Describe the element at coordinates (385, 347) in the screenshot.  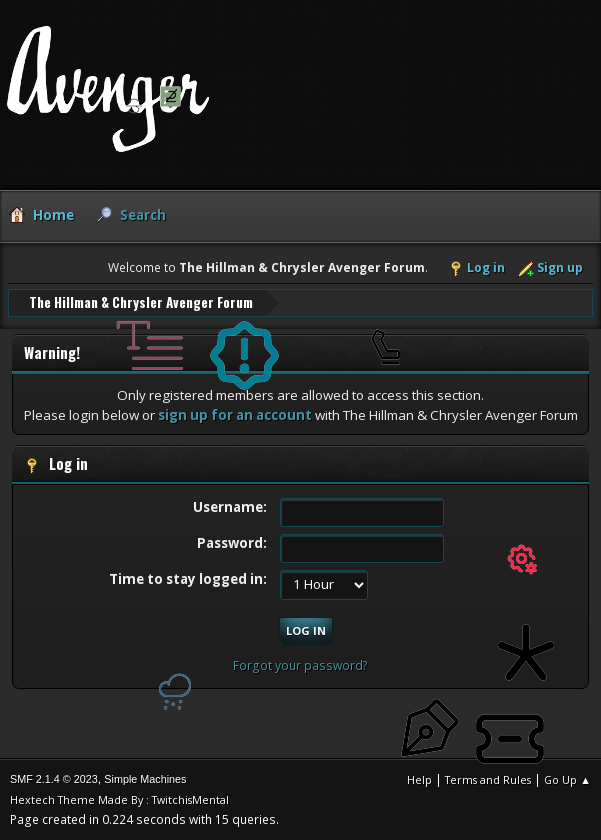
I see `select a seat for your reservation` at that location.